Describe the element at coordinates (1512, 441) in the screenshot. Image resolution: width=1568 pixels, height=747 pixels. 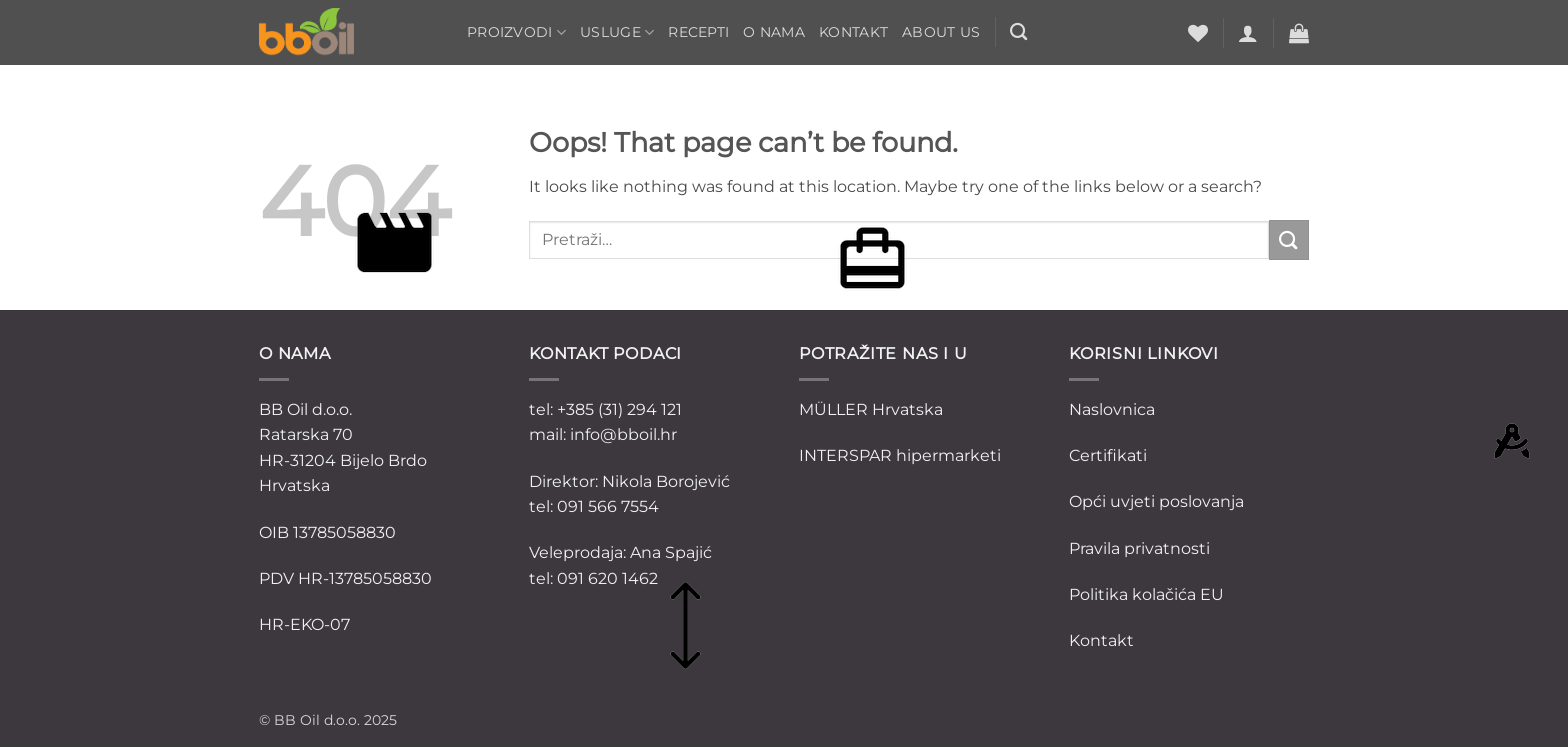
I see `access drawing or design tools` at that location.